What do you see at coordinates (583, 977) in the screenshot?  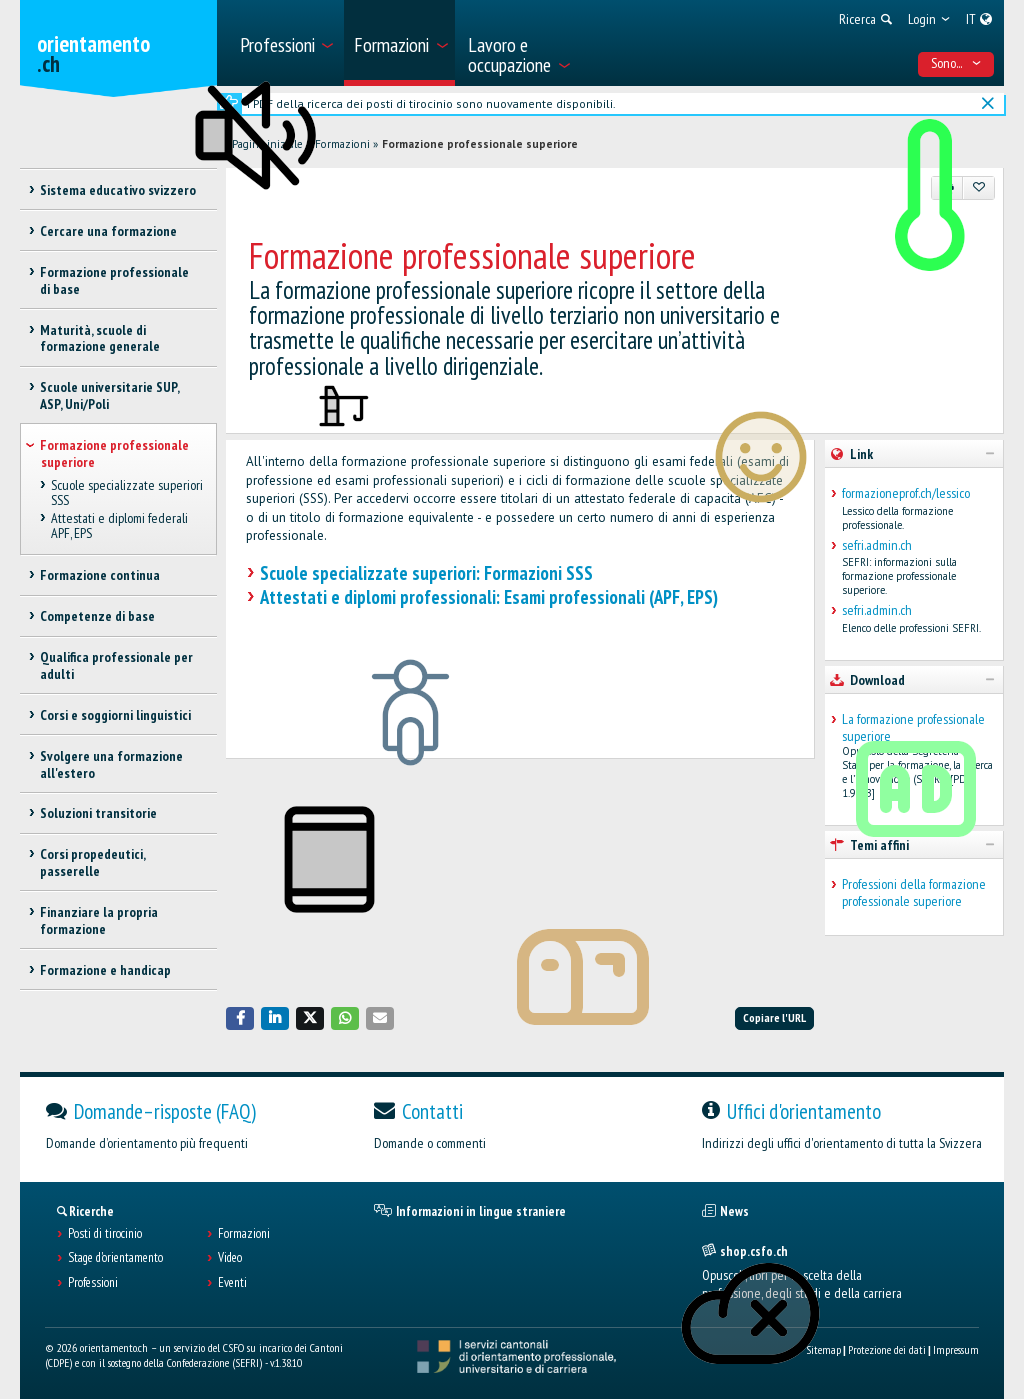 I see `access your mailbox or inbox` at bounding box center [583, 977].